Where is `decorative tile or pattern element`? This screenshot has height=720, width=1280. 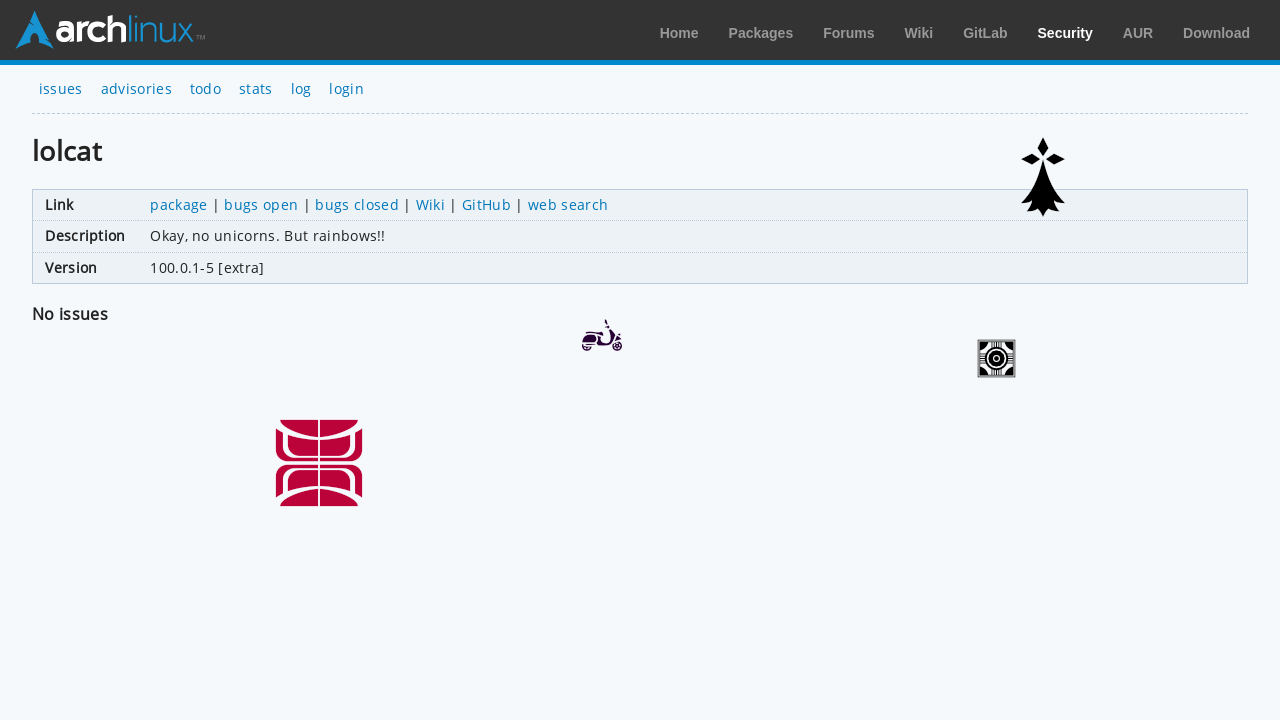 decorative tile or pattern element is located at coordinates (996, 358).